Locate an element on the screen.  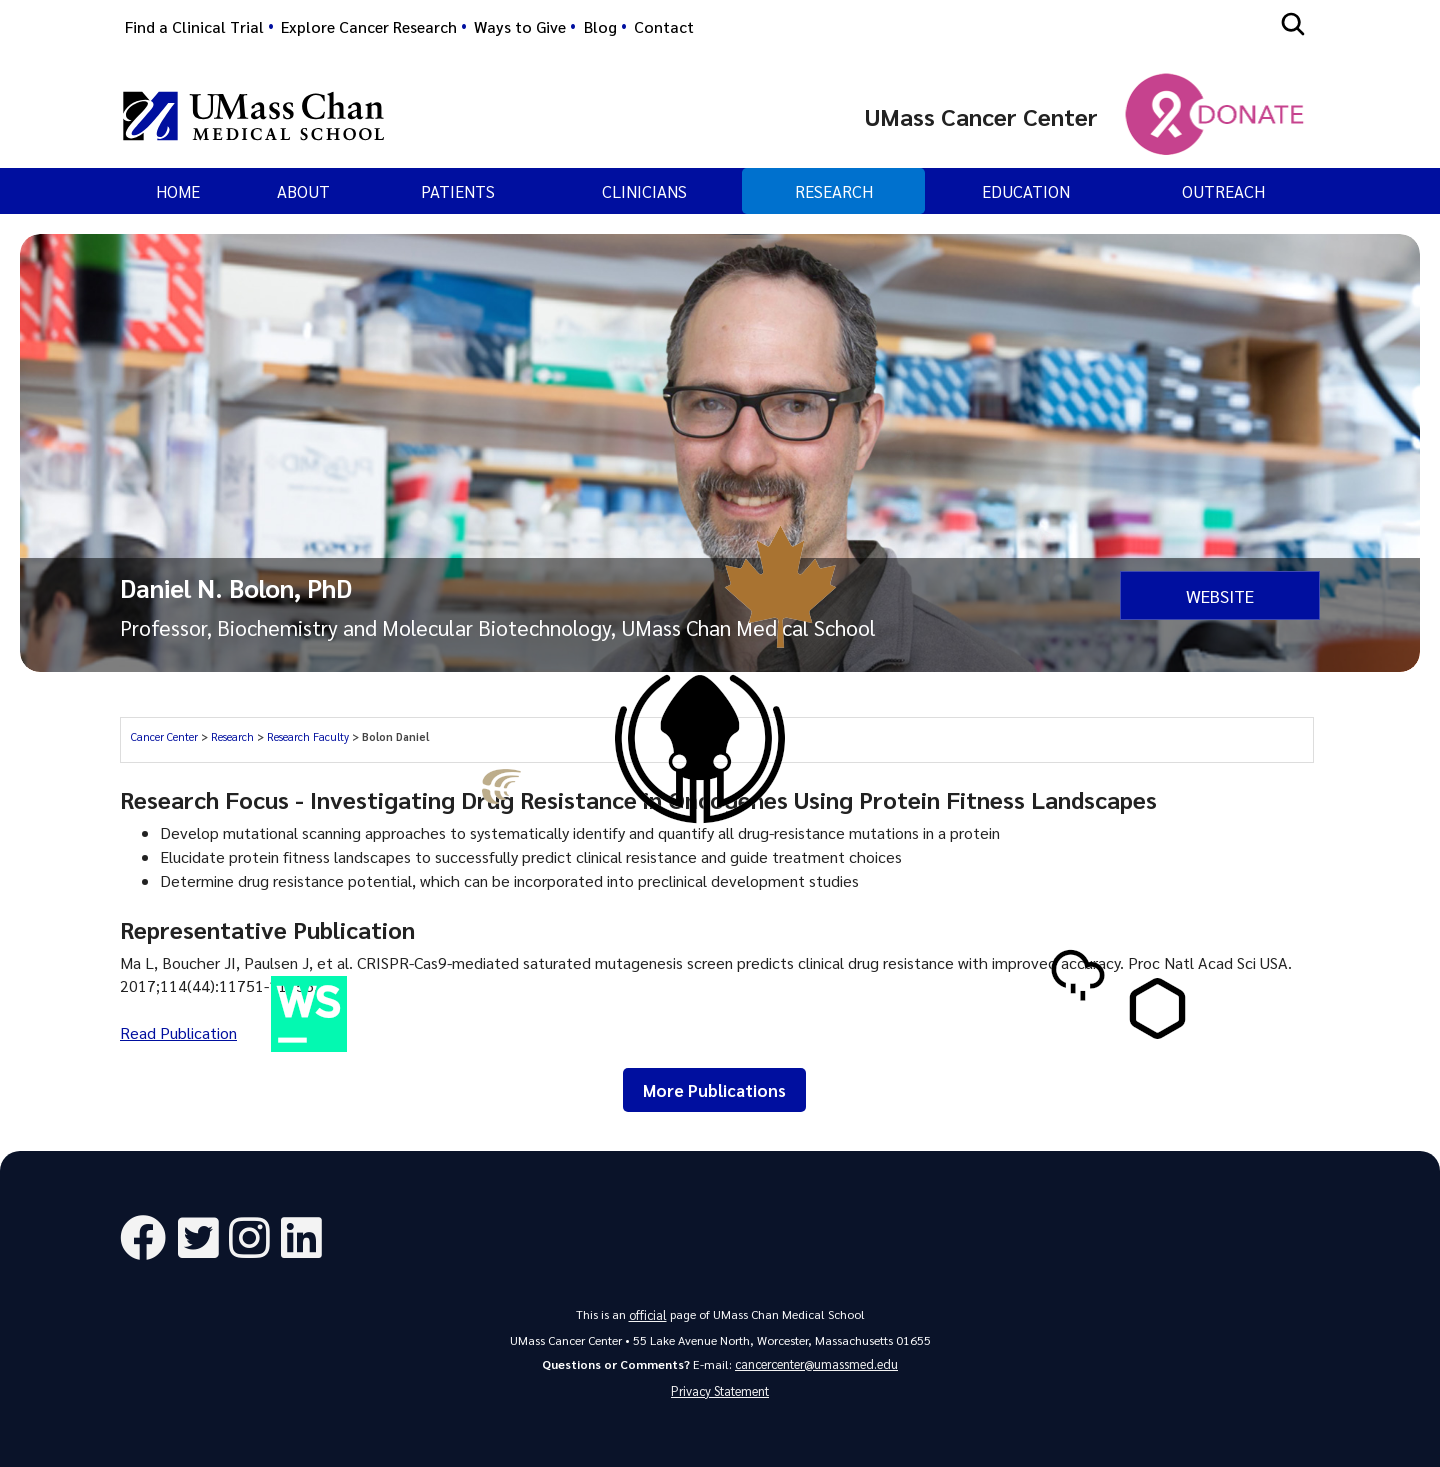
represents Canada or Canadian content is located at coordinates (780, 586).